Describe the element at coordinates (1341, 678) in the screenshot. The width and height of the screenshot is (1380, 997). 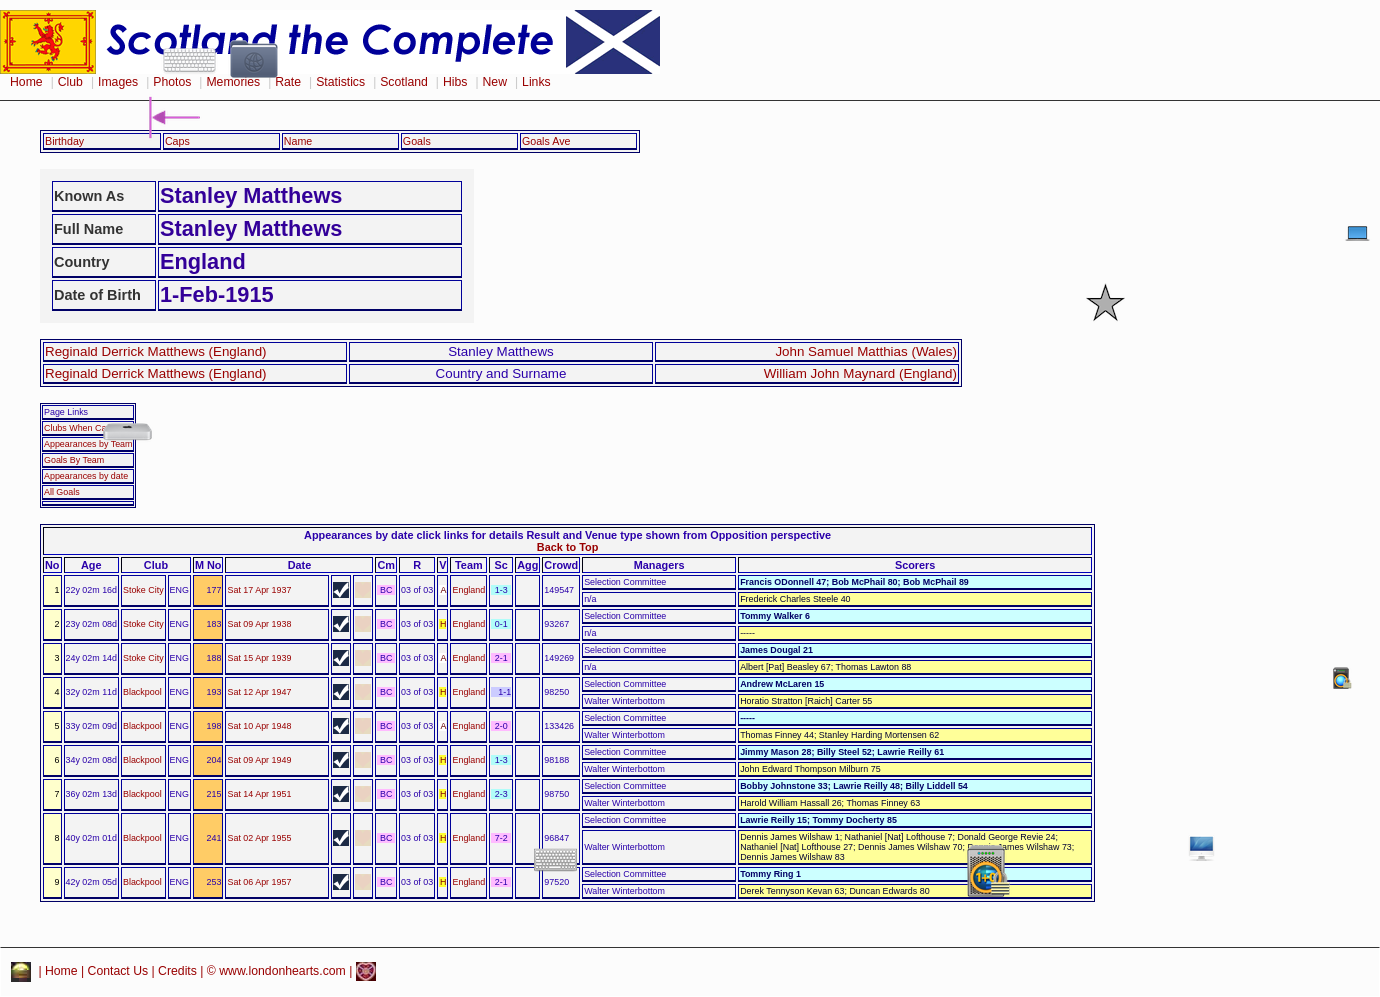
I see `indicates a locked non-RAID drive or volume` at that location.